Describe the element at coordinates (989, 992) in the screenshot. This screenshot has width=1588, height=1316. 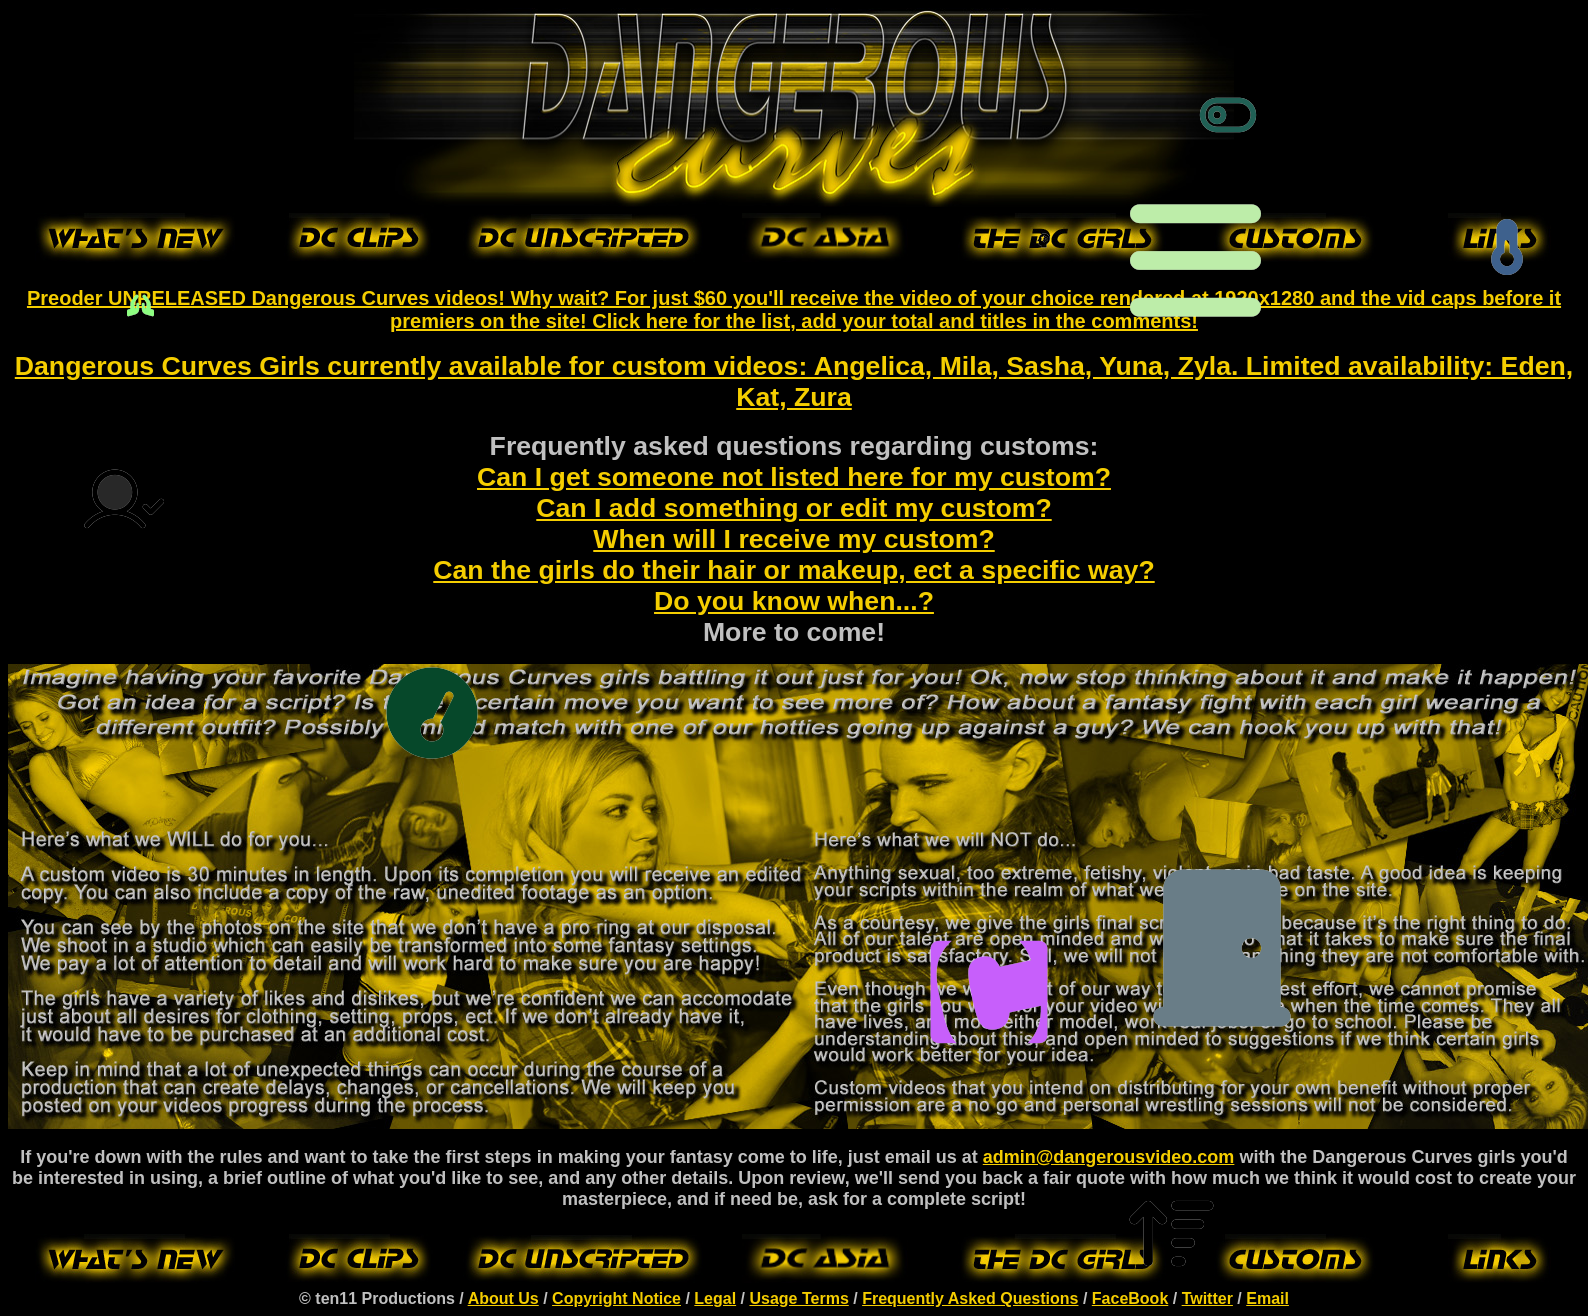
I see `contao CMS logo` at that location.